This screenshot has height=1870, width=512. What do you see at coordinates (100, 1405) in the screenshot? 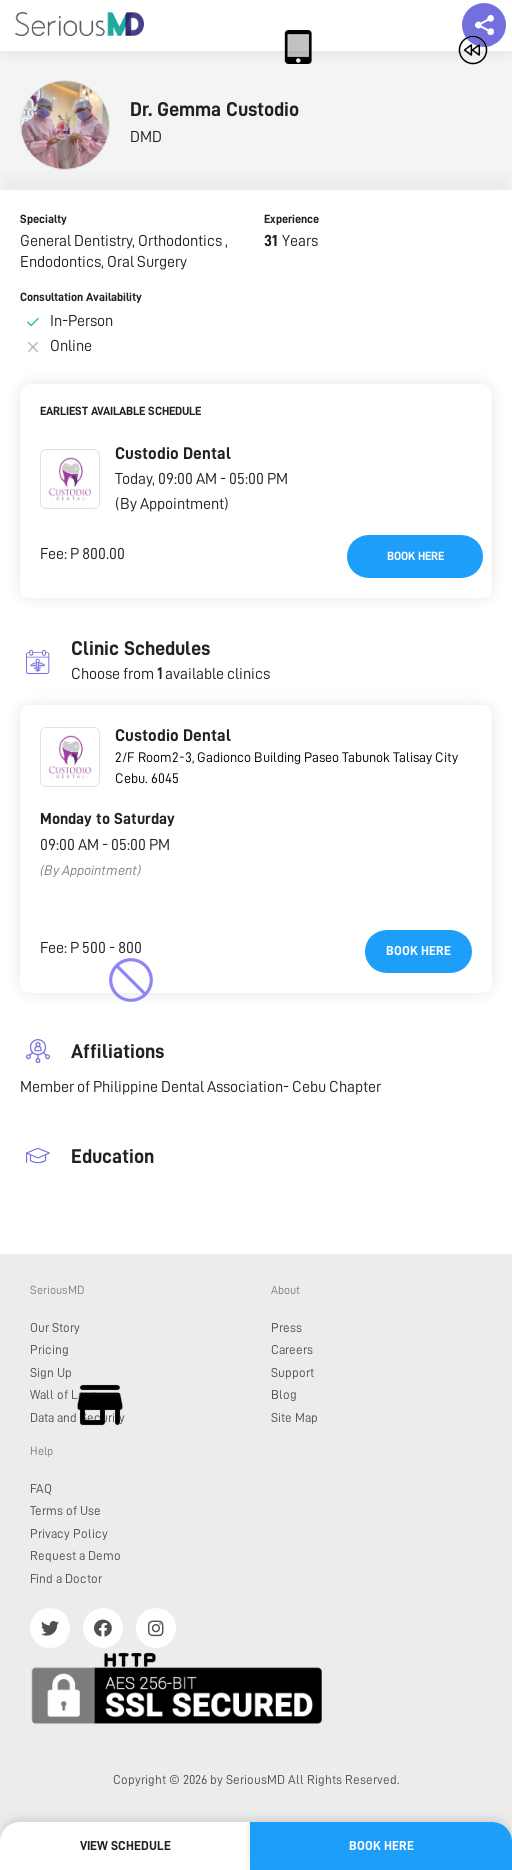
I see `find nearby stores or shops` at bounding box center [100, 1405].